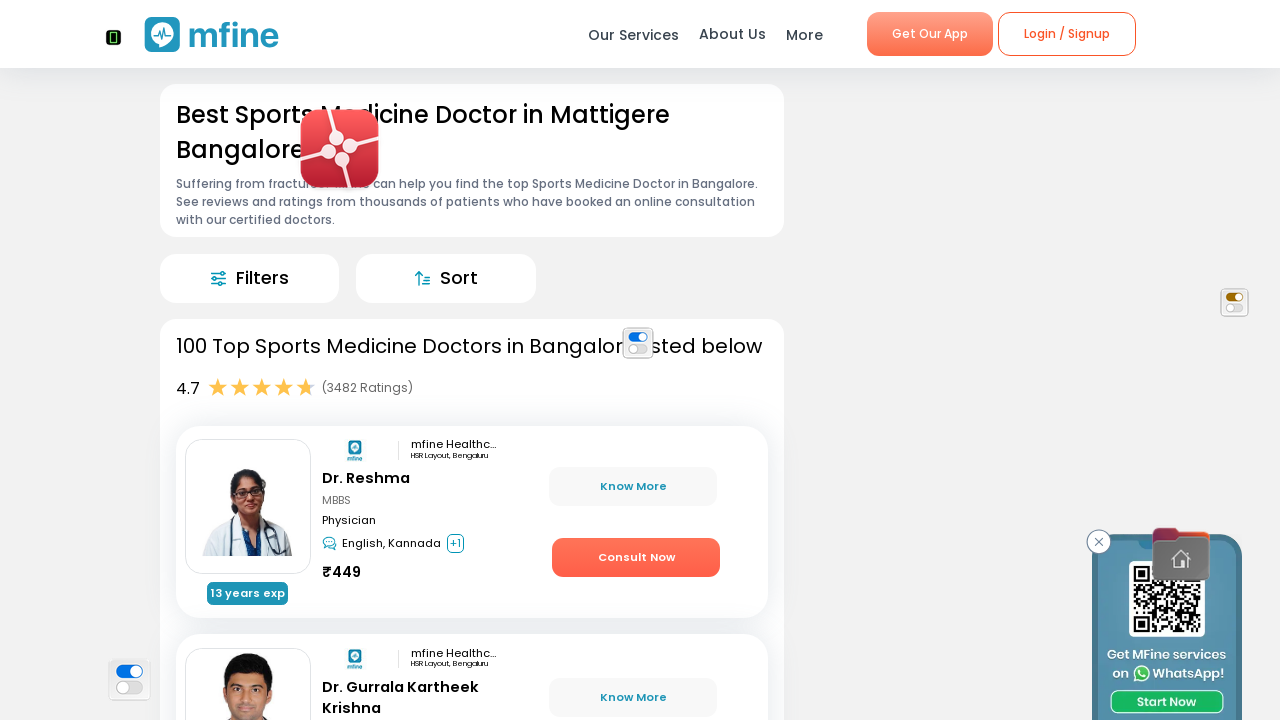 Image resolution: width=1280 pixels, height=720 pixels. What do you see at coordinates (1181, 554) in the screenshot?
I see `access your home folder` at bounding box center [1181, 554].